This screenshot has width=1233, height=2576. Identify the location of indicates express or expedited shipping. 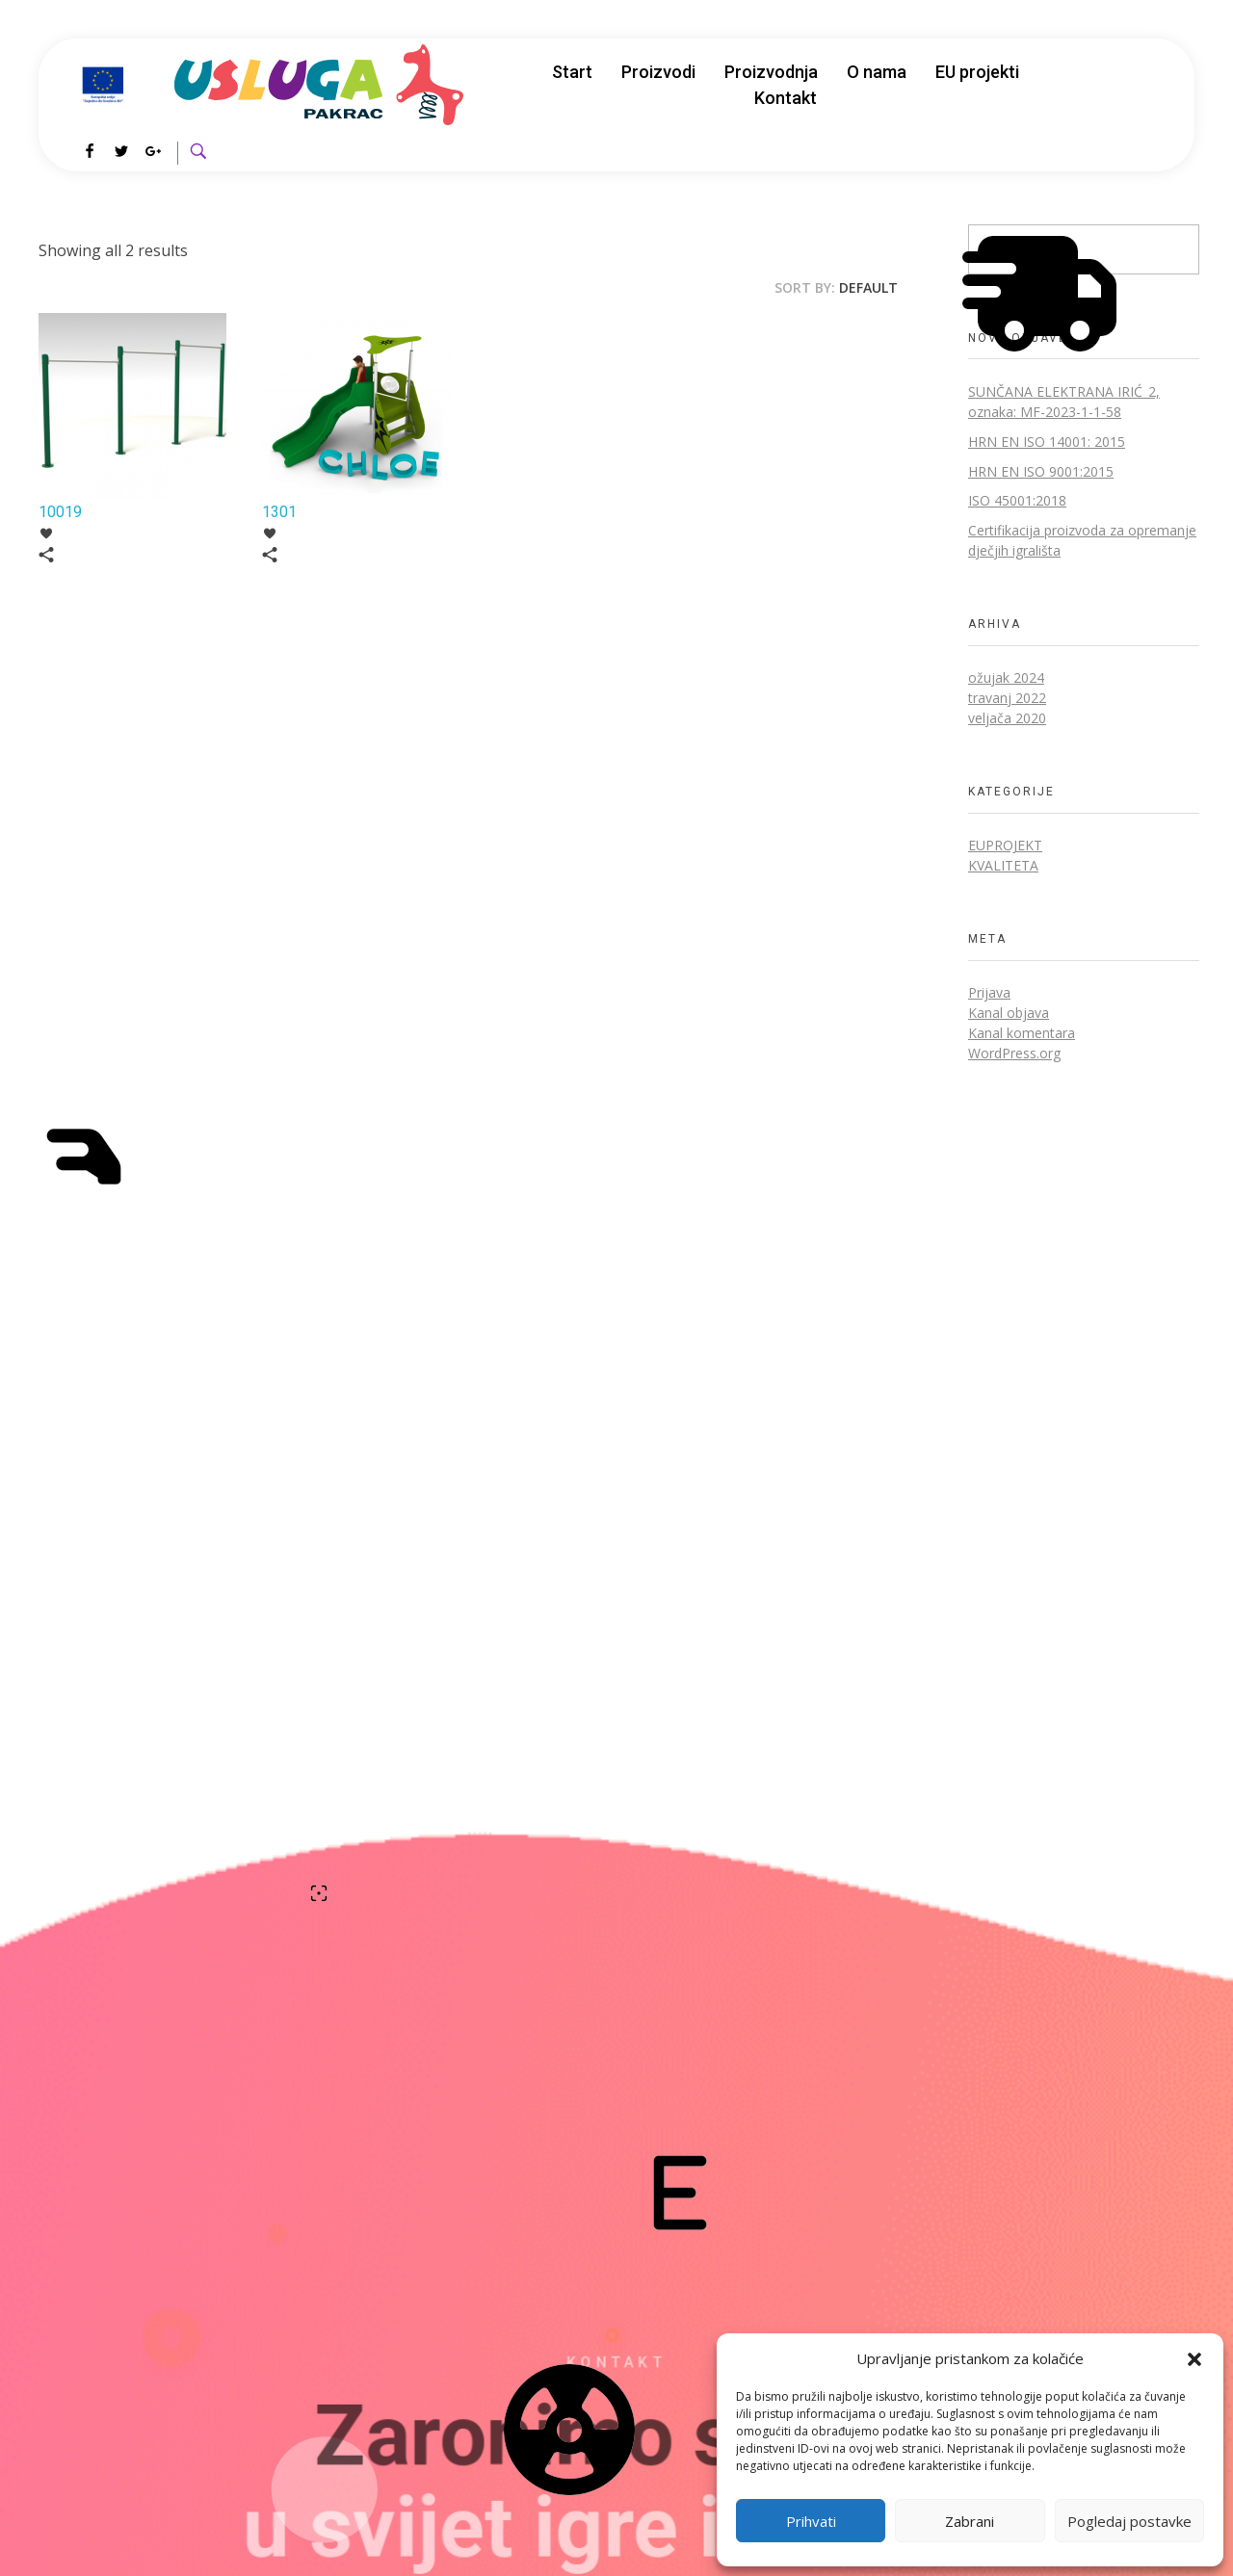
(1039, 290).